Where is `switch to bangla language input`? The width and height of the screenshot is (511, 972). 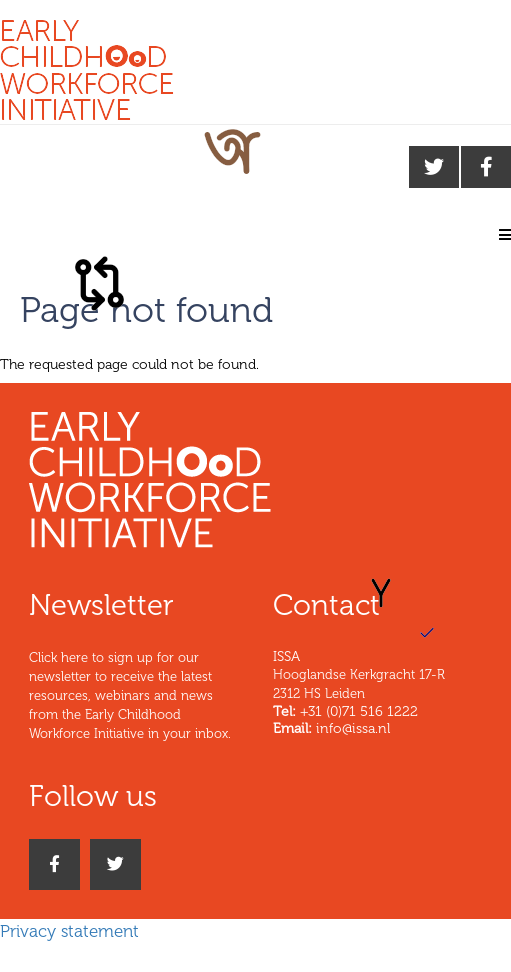 switch to bangla language input is located at coordinates (232, 151).